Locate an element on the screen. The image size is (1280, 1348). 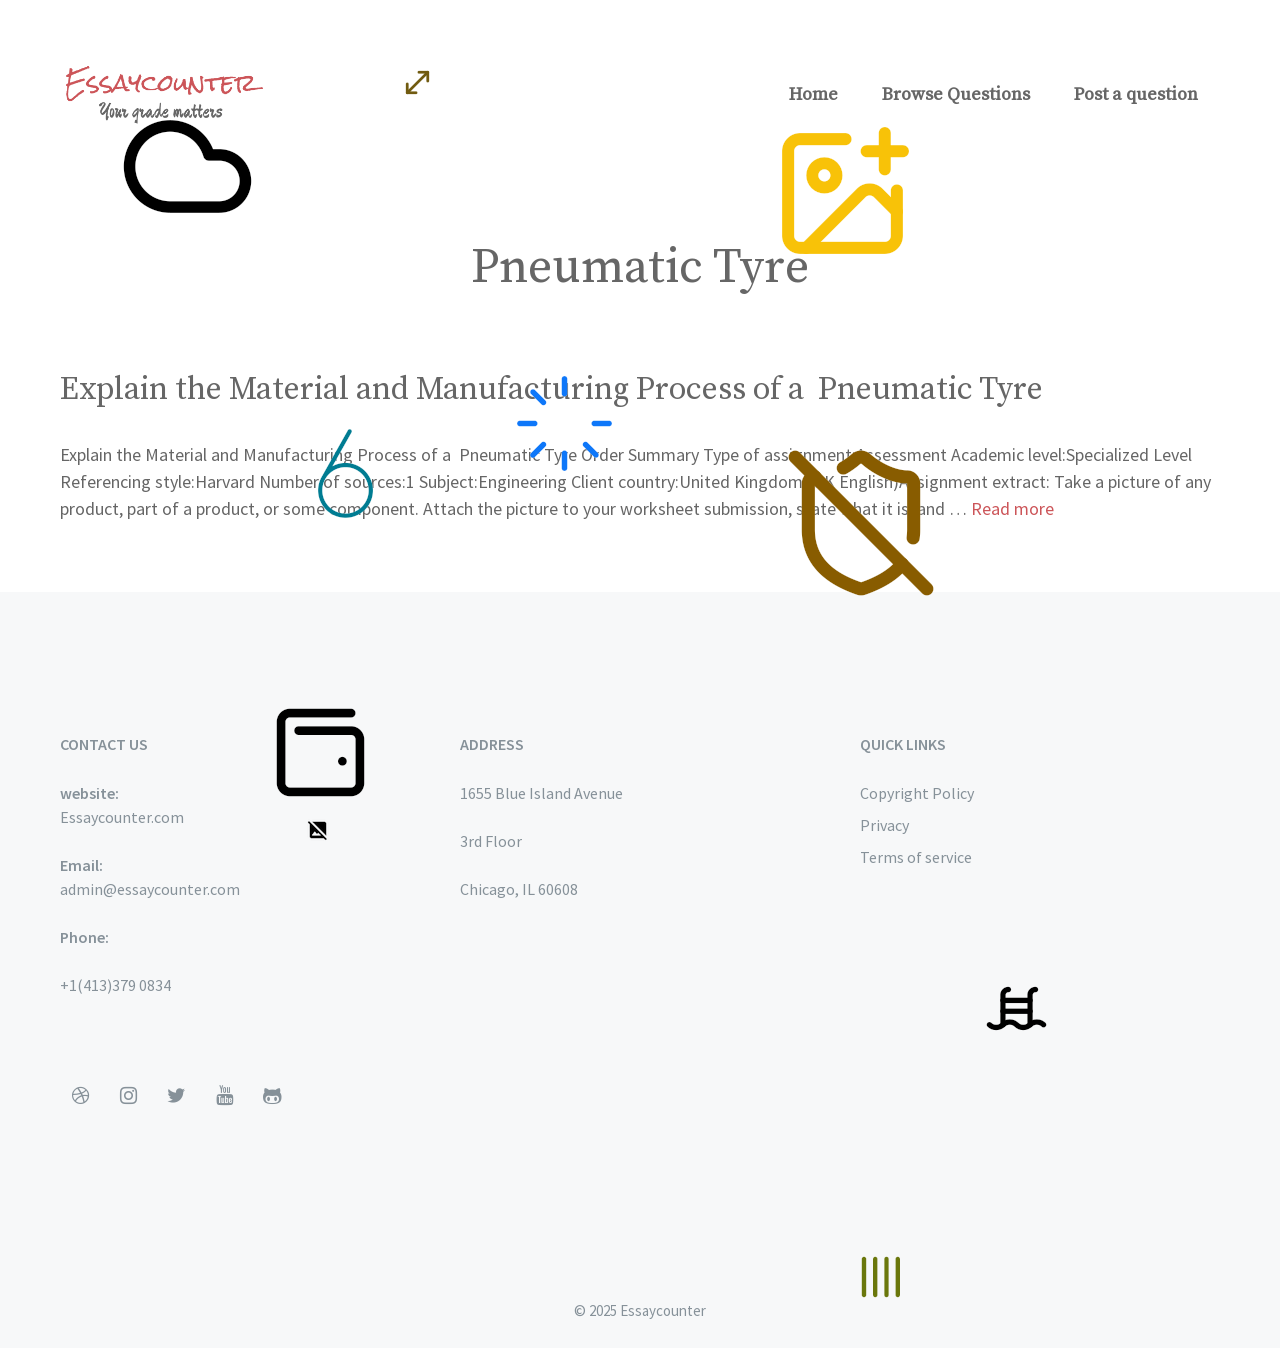
access pool or swimming area information is located at coordinates (1016, 1008).